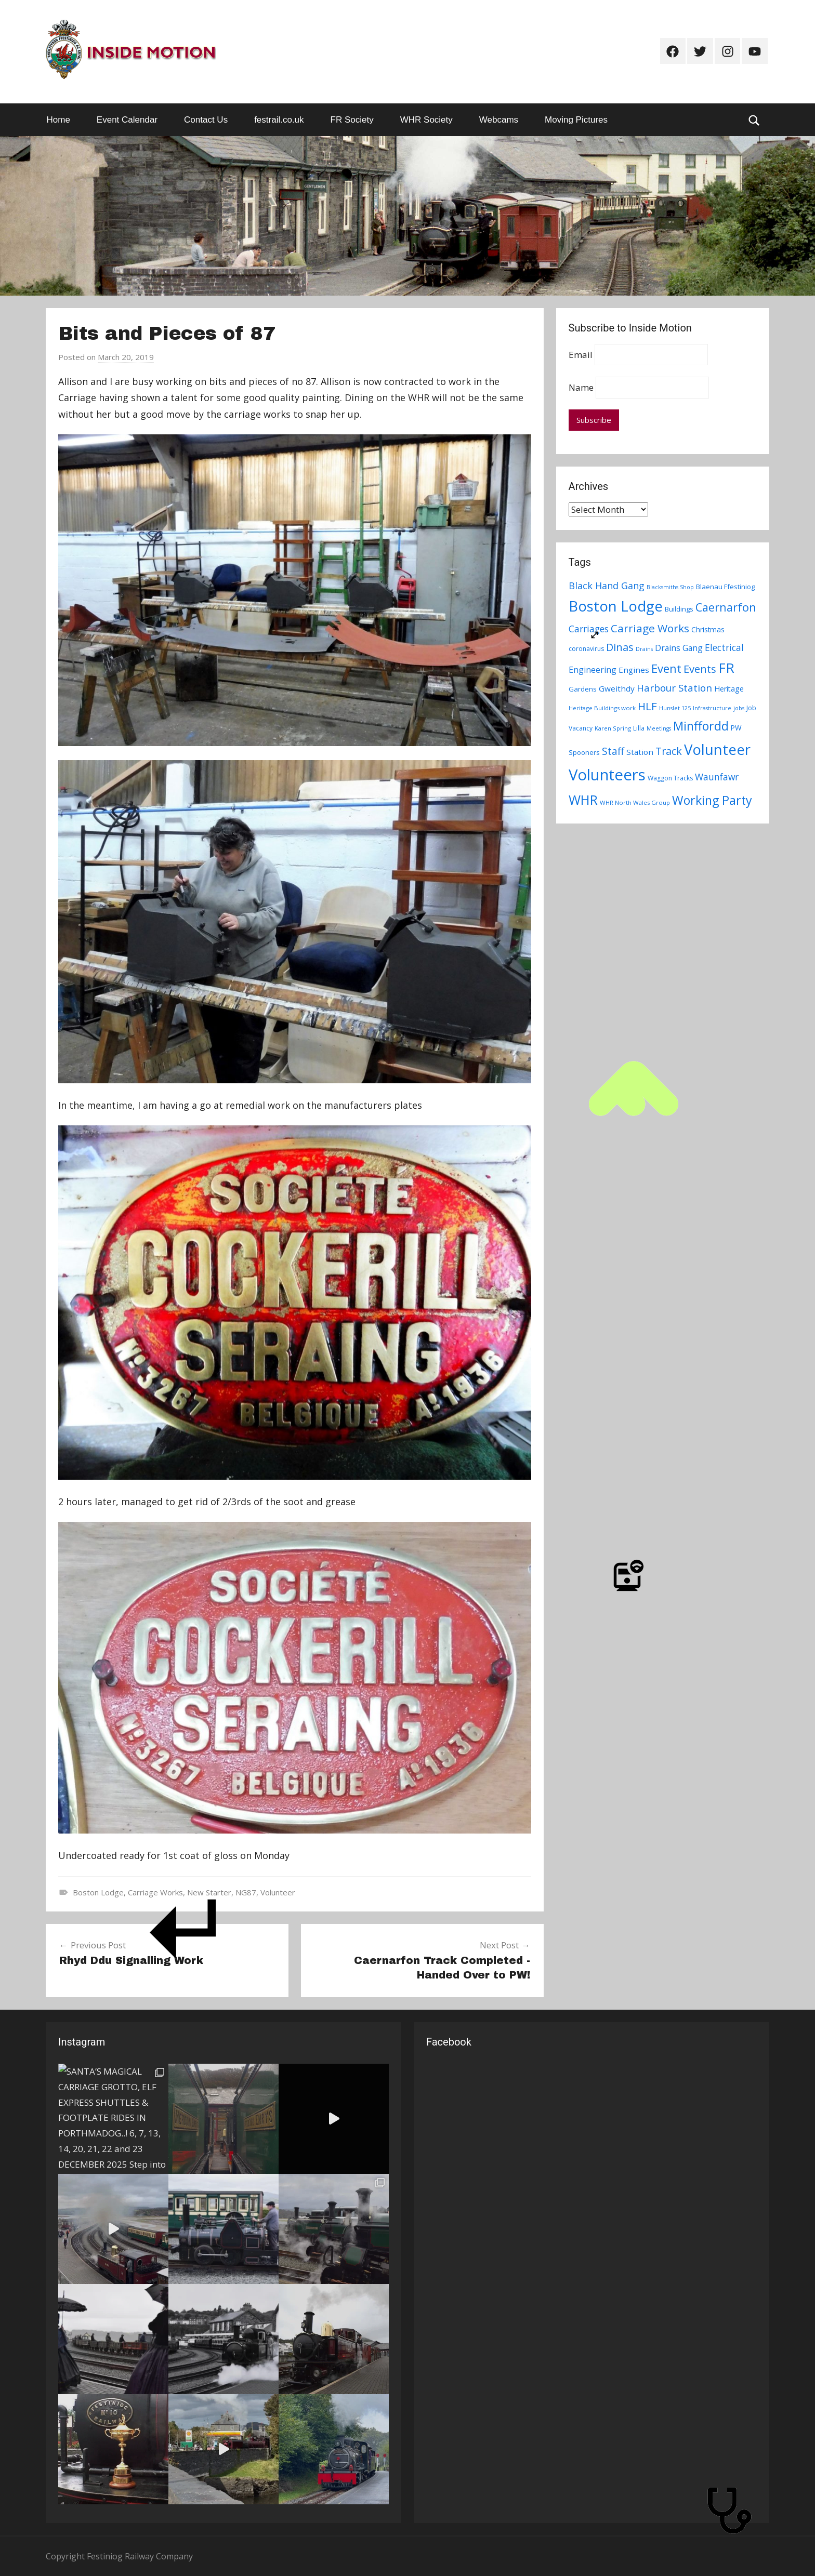 This screenshot has height=2576, width=815. I want to click on return to previous line or submit input, so click(187, 1928).